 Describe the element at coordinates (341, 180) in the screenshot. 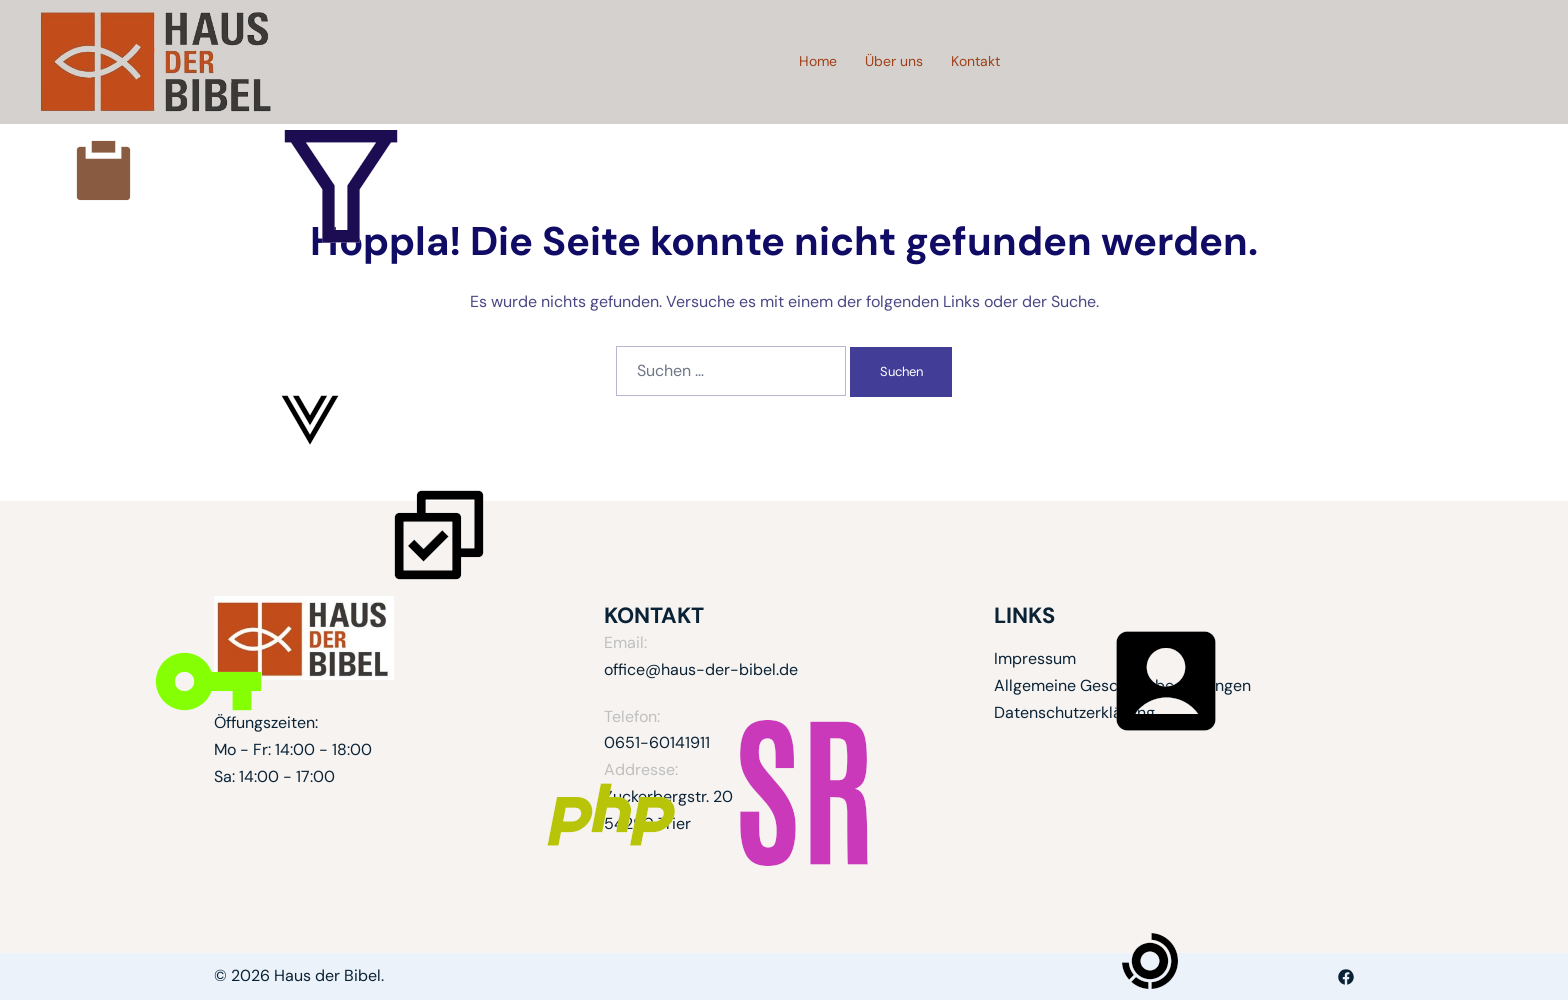

I see `filter or sort content` at that location.